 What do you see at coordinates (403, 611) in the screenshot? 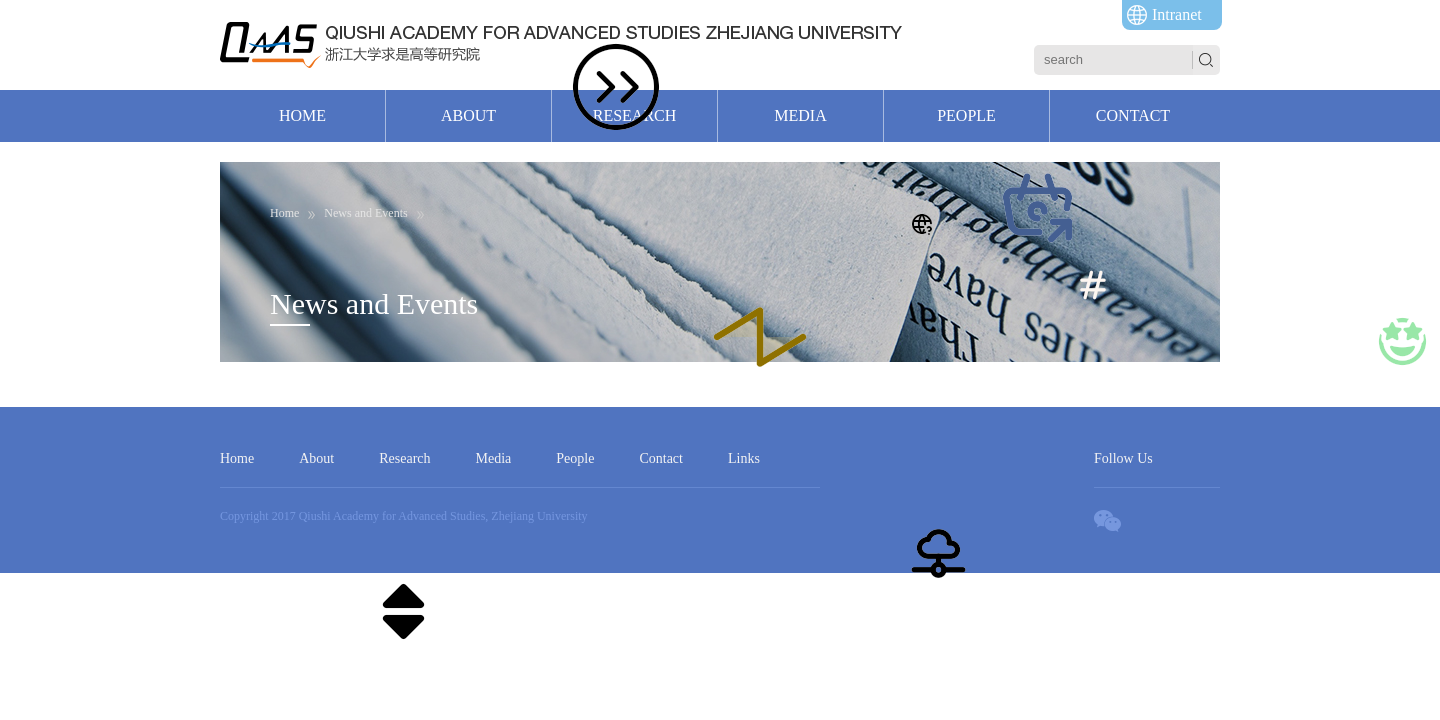
I see `sort items in no particular order` at bounding box center [403, 611].